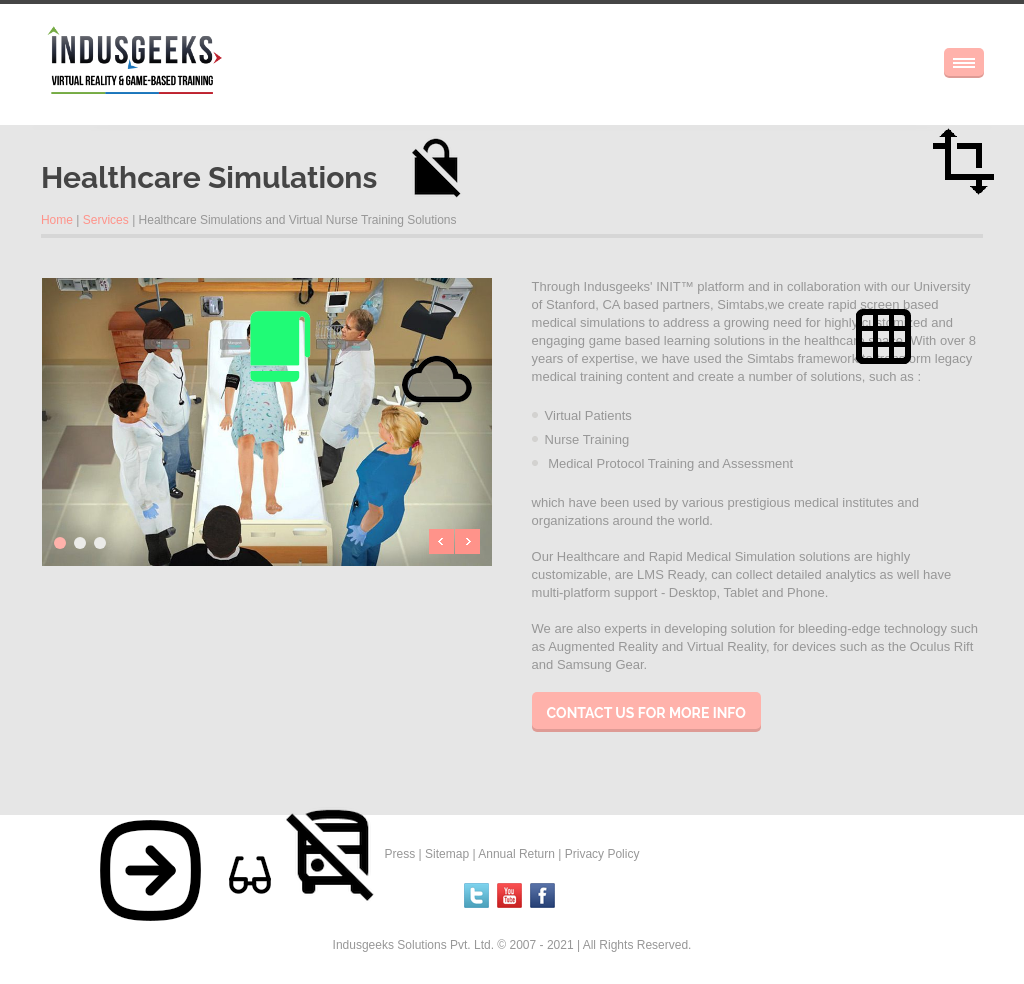 This screenshot has height=984, width=1024. Describe the element at coordinates (963, 161) in the screenshot. I see `transform or resize an image` at that location.